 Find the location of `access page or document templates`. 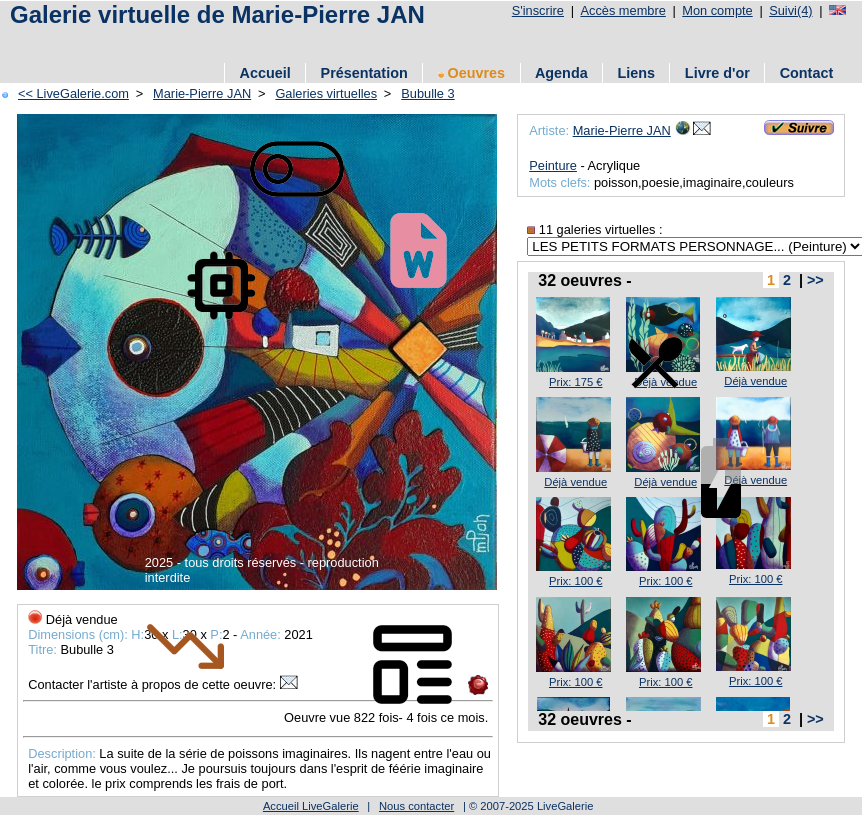

access page or document templates is located at coordinates (412, 664).